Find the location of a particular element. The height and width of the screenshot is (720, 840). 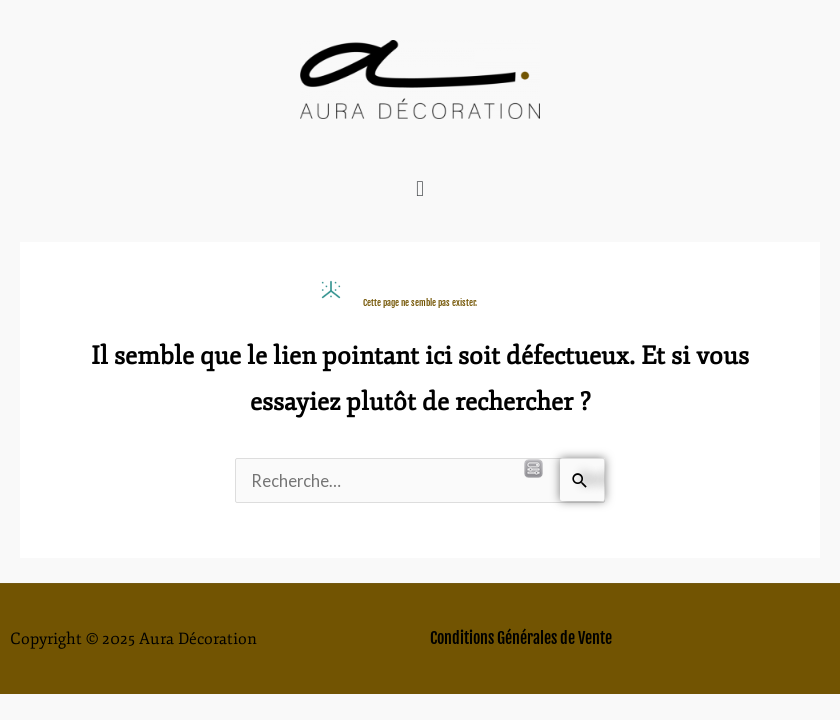

view 3D scatter plot visualization is located at coordinates (331, 290).